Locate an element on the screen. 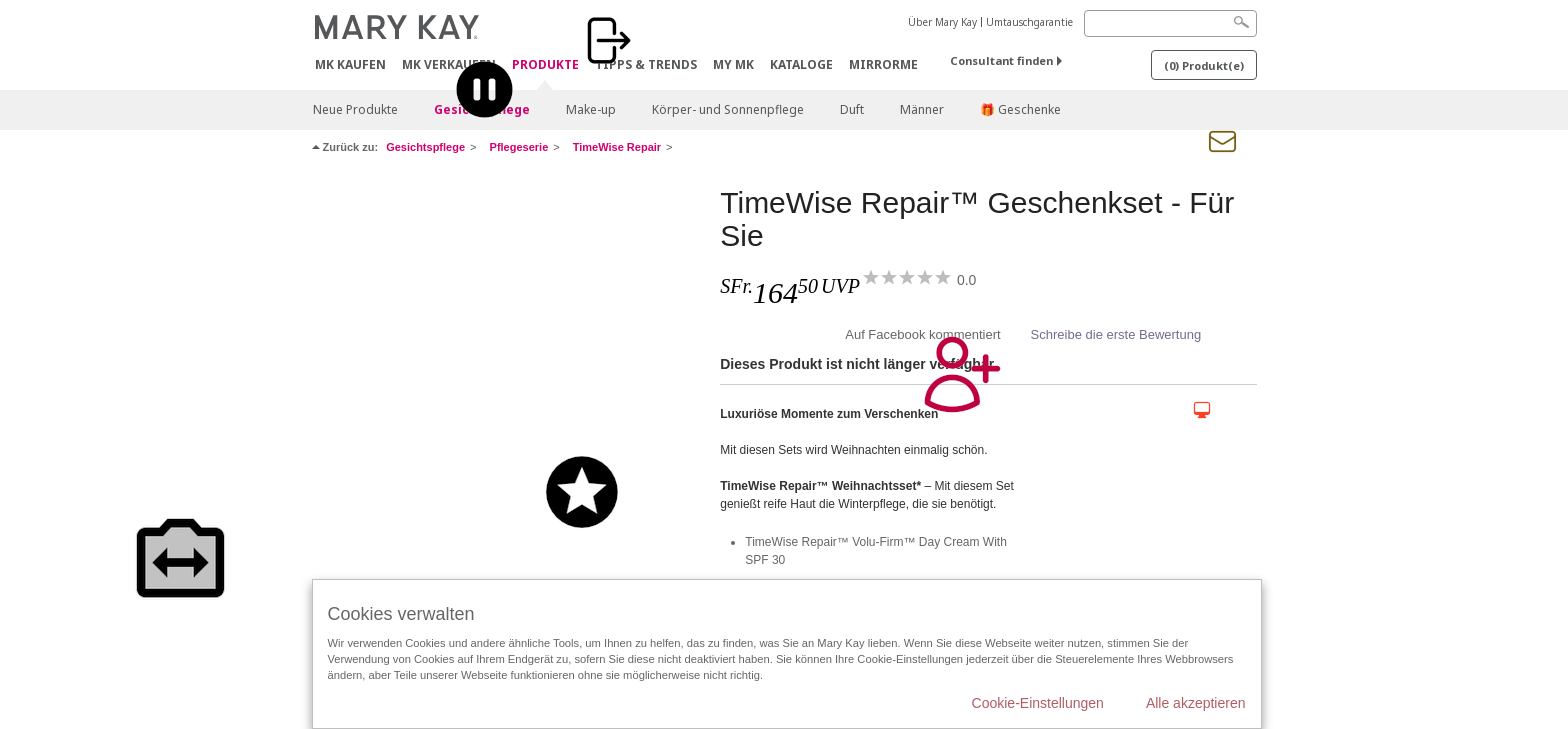  view favorites or starred items is located at coordinates (582, 492).